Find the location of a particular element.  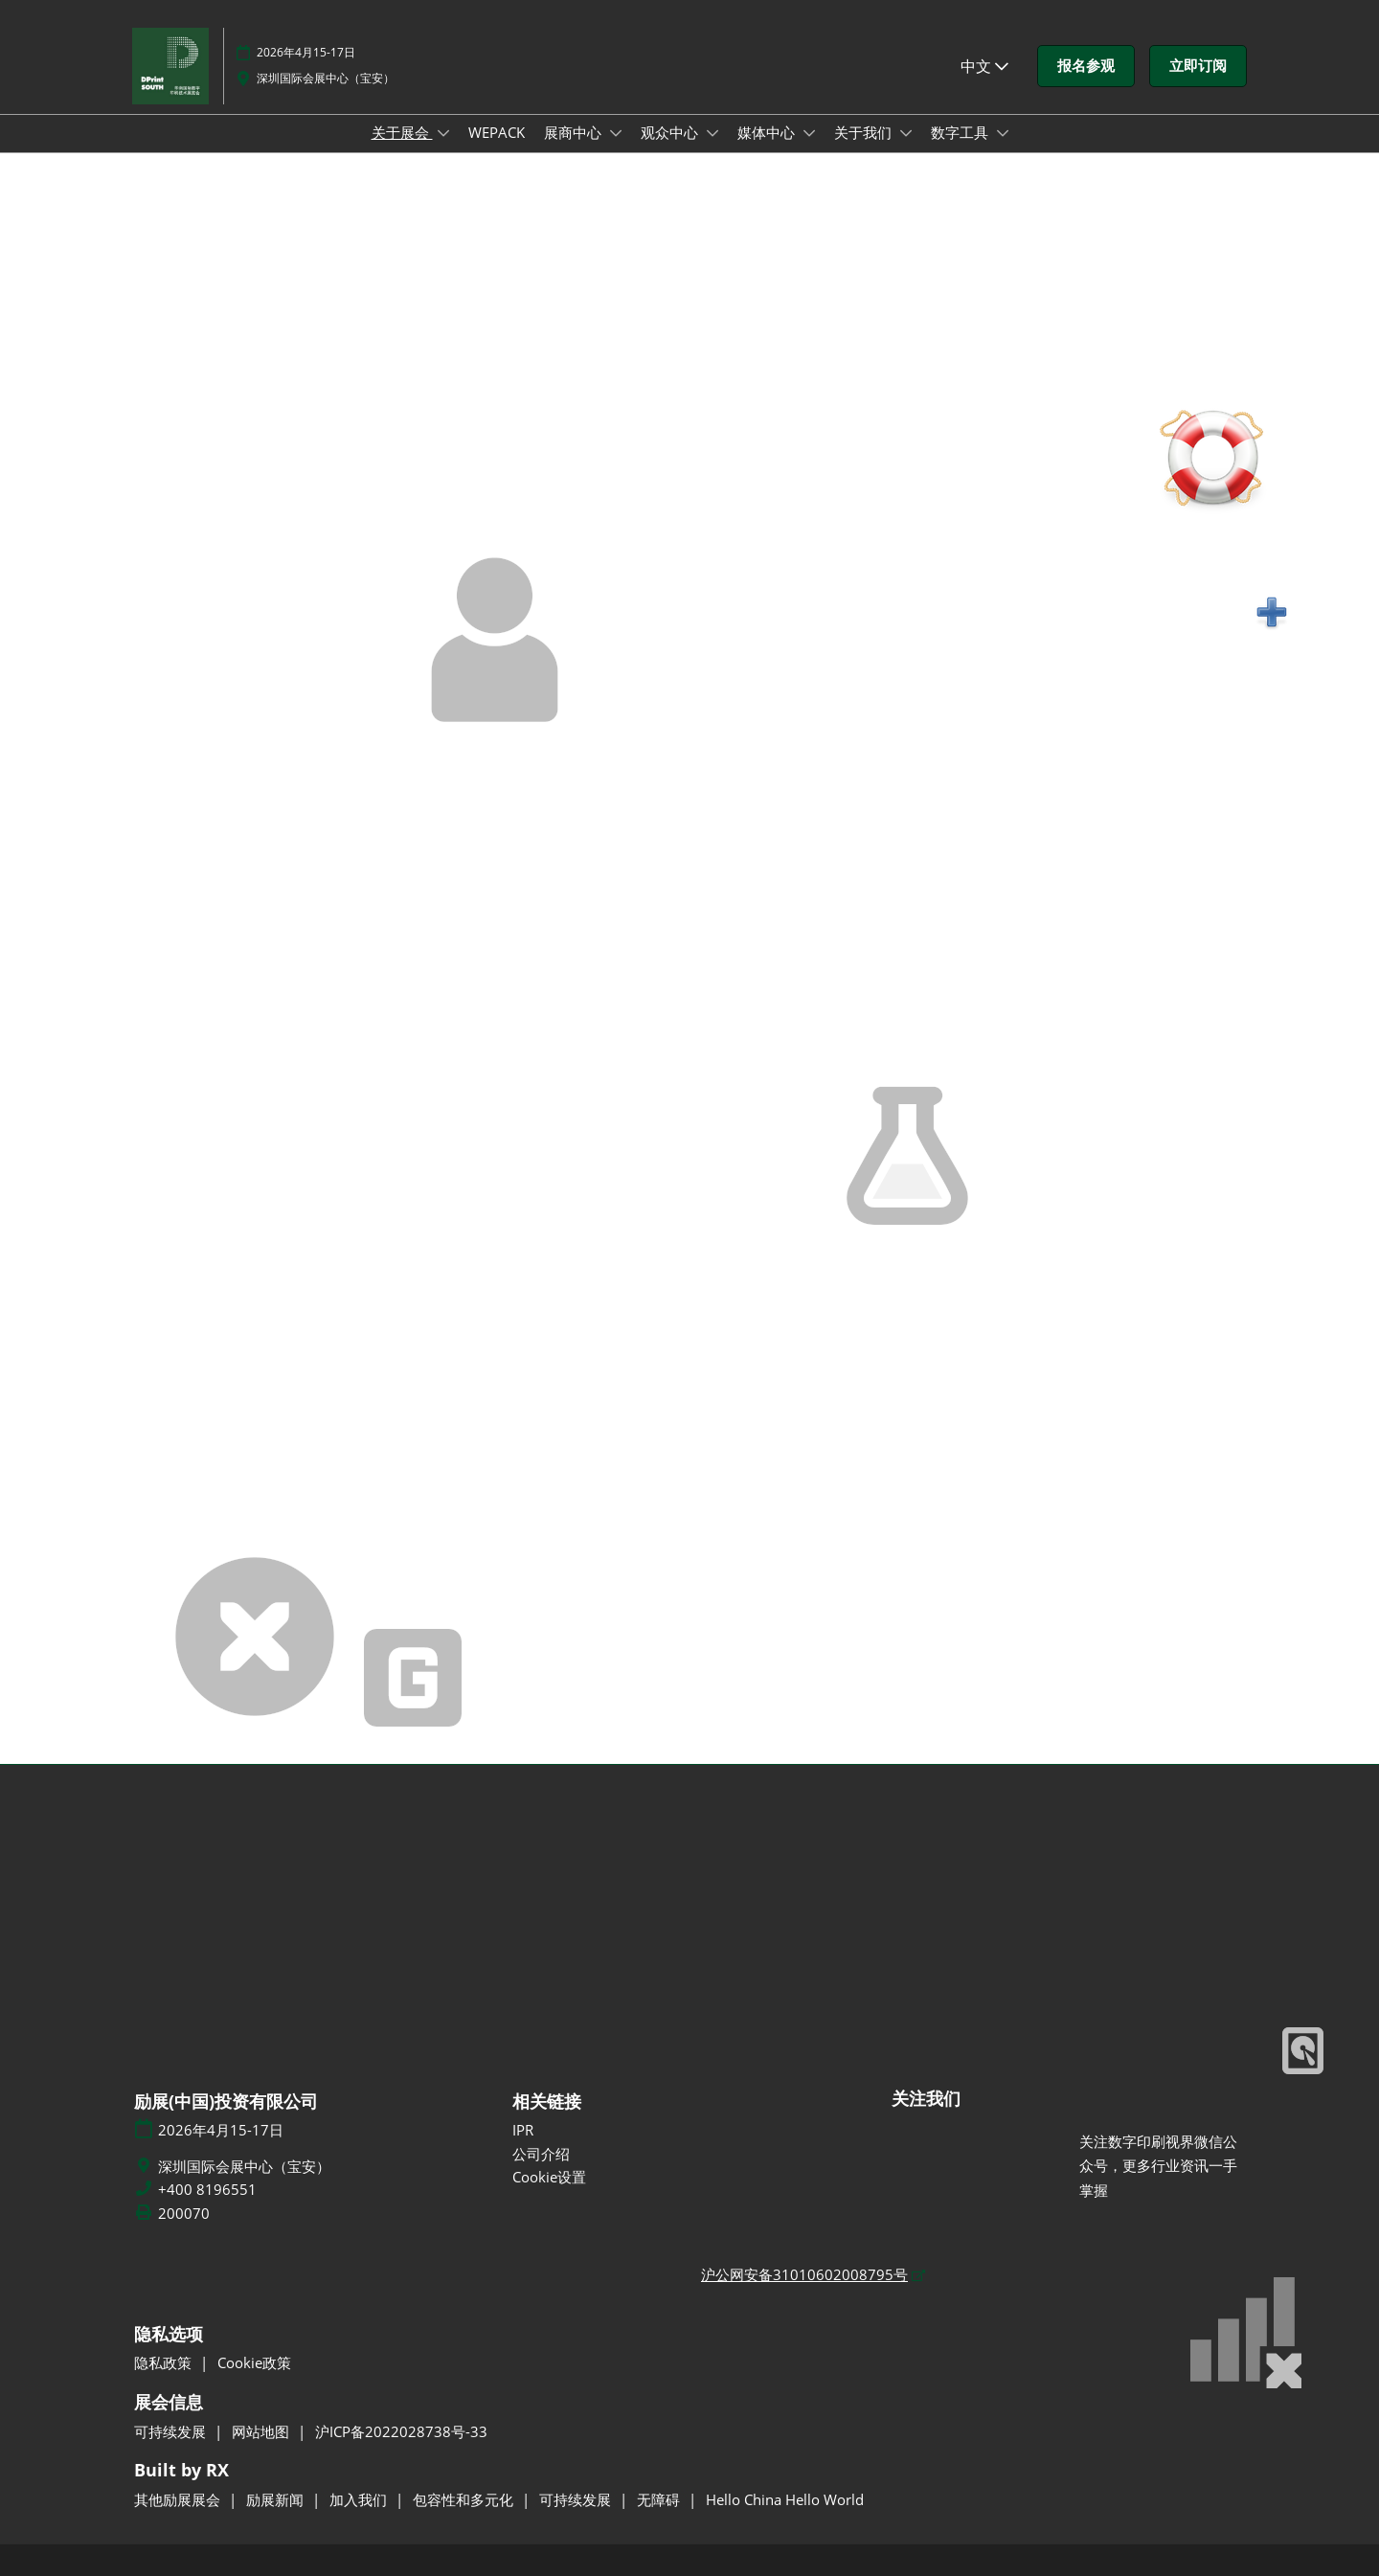

indicates no cellular network connection is located at coordinates (1246, 2333).